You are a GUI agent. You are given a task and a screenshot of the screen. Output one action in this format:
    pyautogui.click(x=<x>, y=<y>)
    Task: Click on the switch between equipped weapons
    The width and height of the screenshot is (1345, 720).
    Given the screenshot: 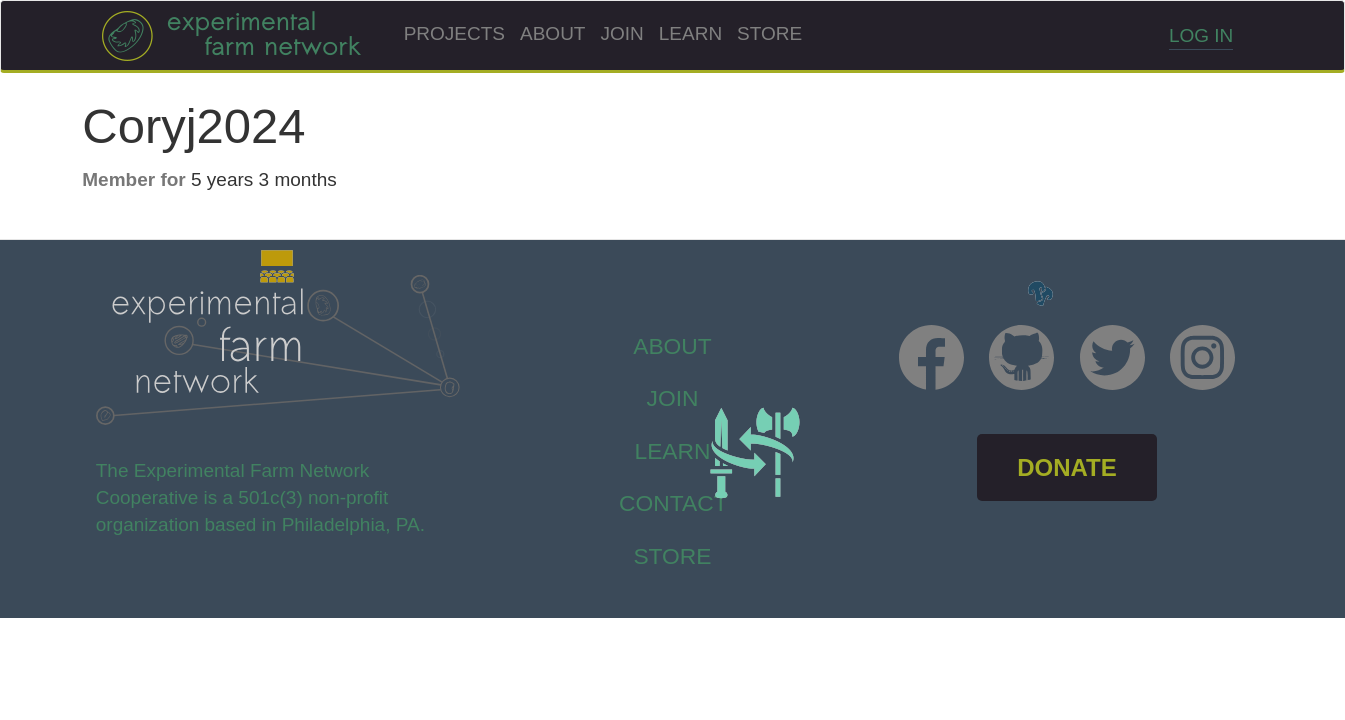 What is the action you would take?
    pyautogui.click(x=755, y=453)
    